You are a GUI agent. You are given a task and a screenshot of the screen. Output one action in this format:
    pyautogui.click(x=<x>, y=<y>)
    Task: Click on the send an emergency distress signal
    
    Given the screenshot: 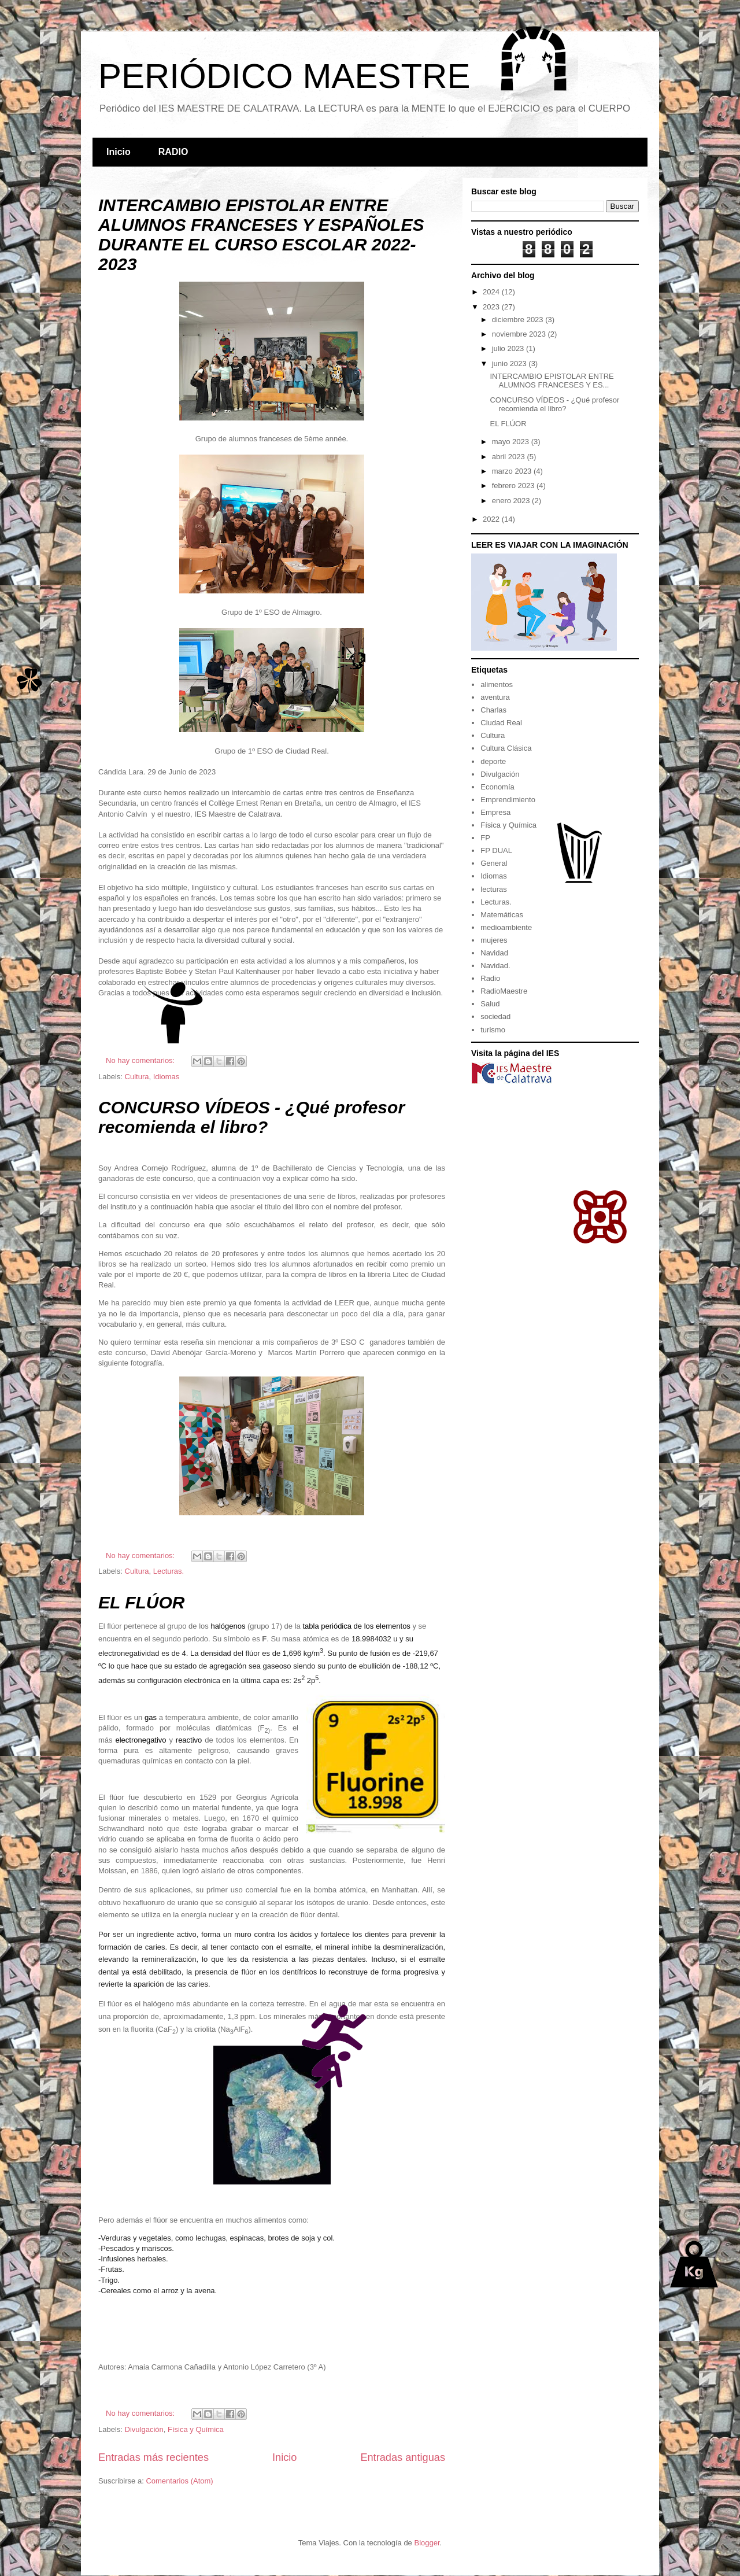 What is the action you would take?
    pyautogui.click(x=352, y=655)
    